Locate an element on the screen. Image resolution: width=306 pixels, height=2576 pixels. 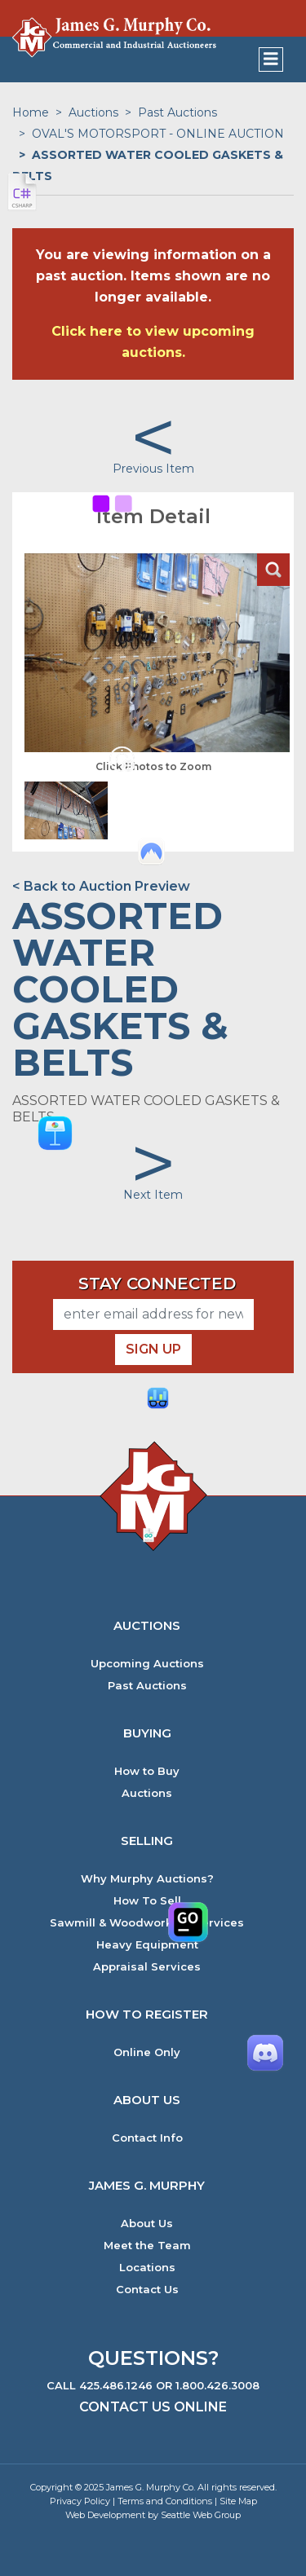
open Discord app is located at coordinates (265, 2053).